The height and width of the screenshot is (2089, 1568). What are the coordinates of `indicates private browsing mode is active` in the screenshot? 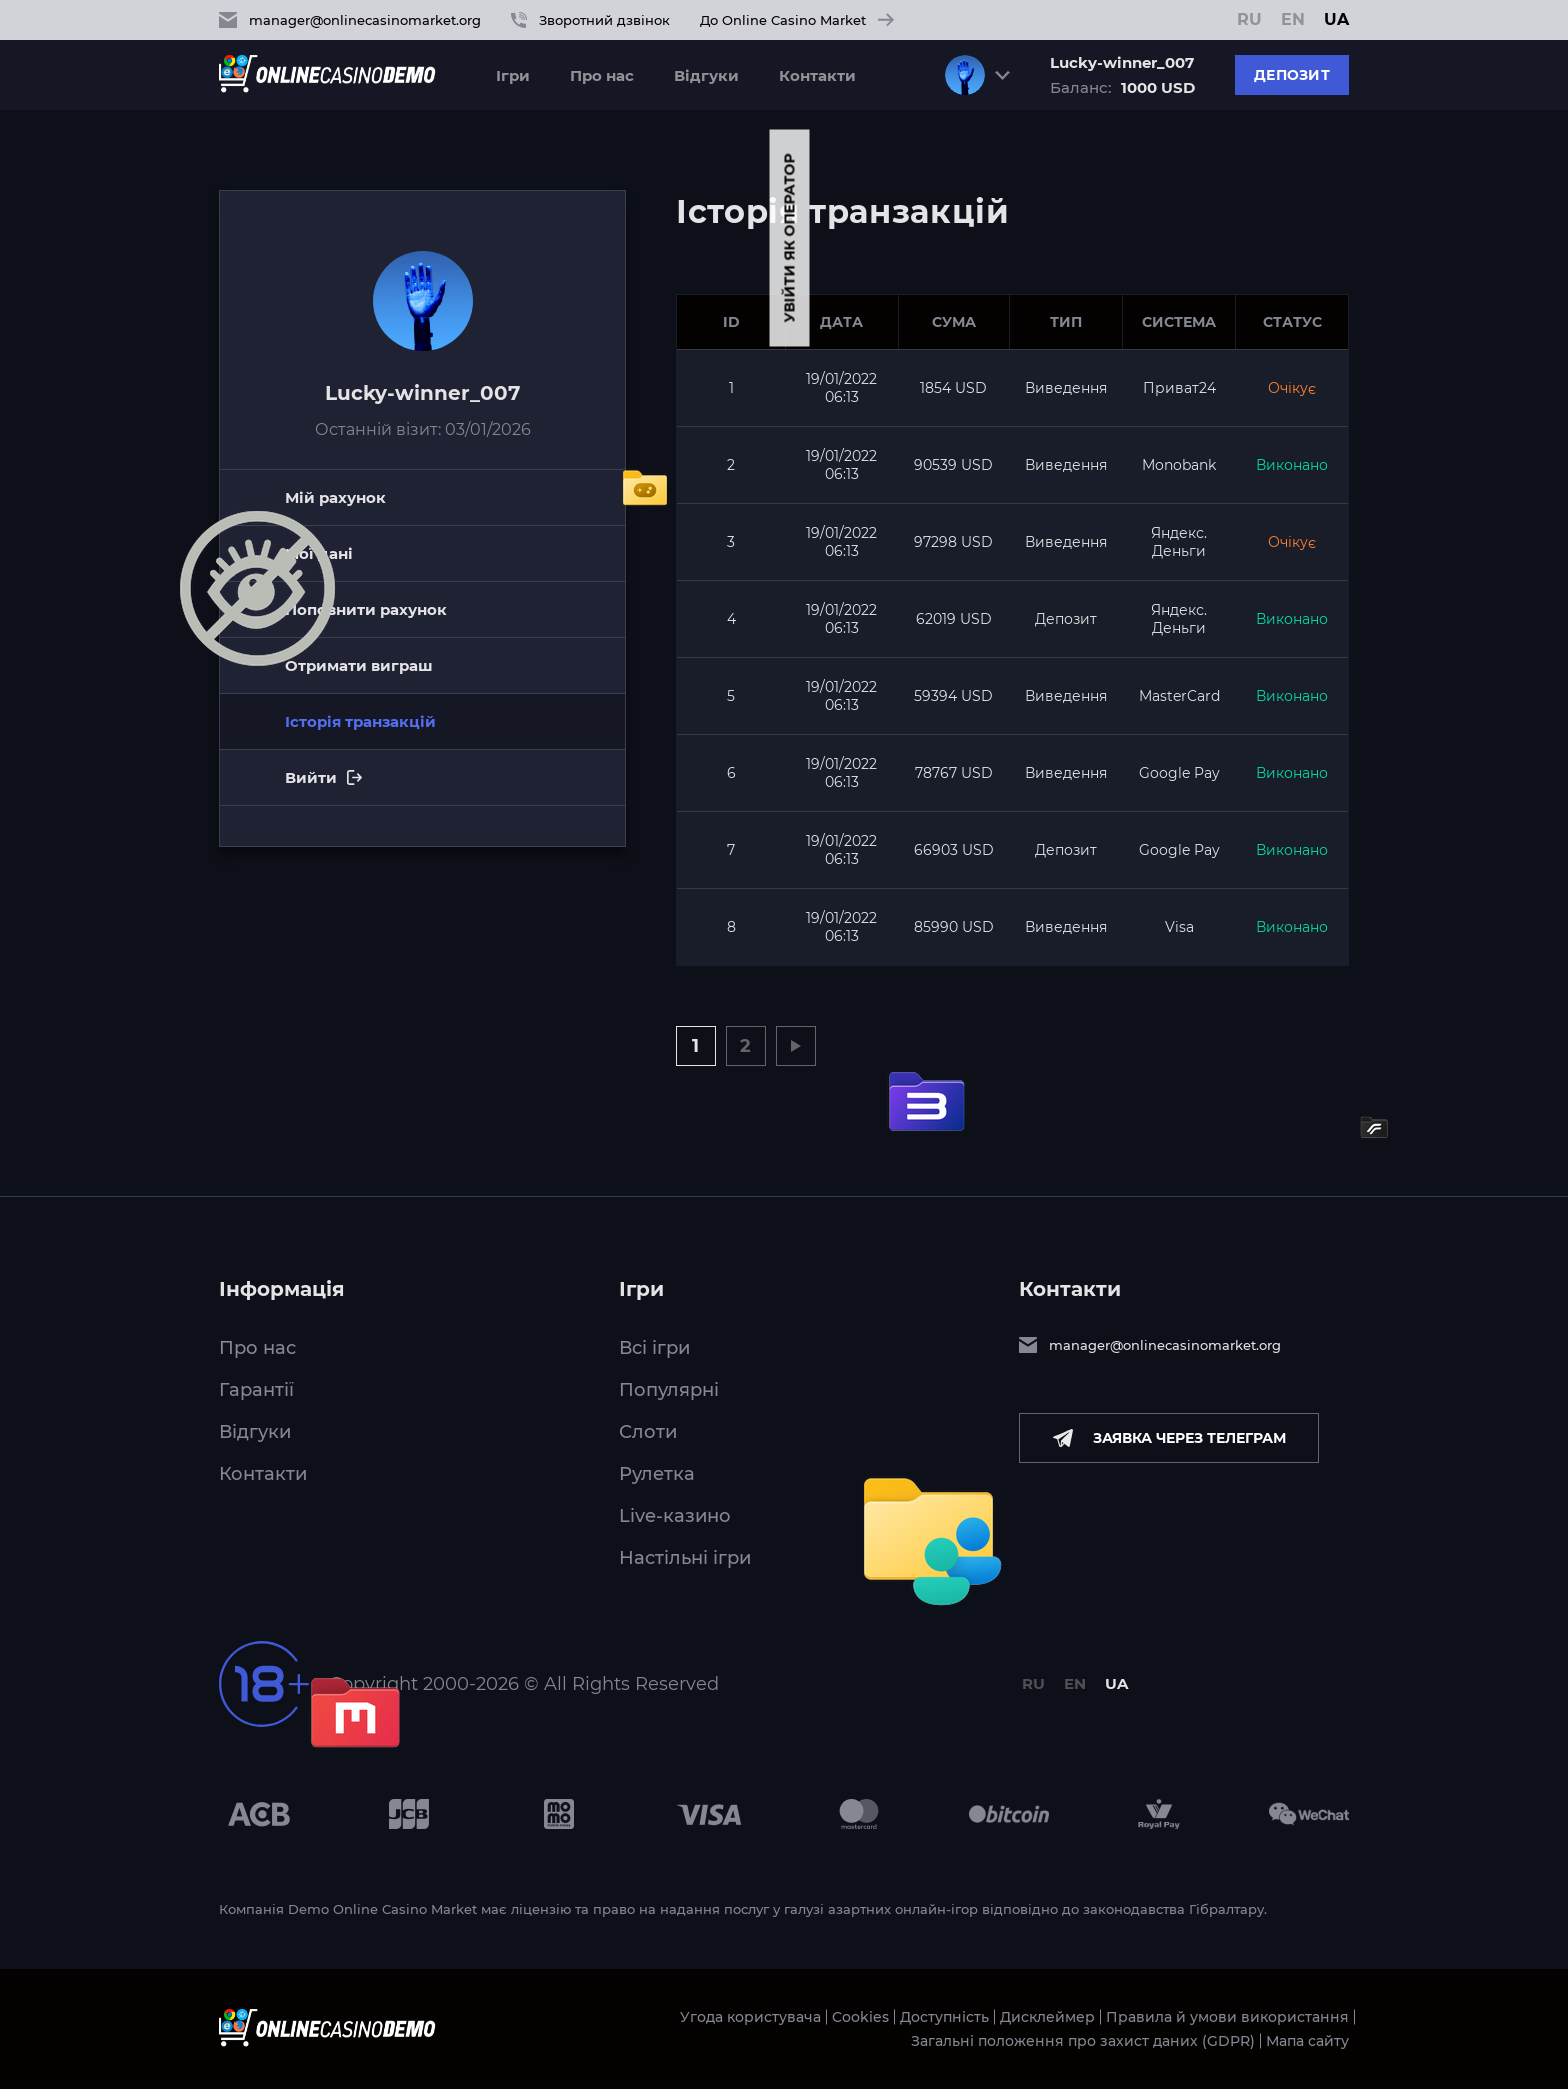 It's located at (257, 589).